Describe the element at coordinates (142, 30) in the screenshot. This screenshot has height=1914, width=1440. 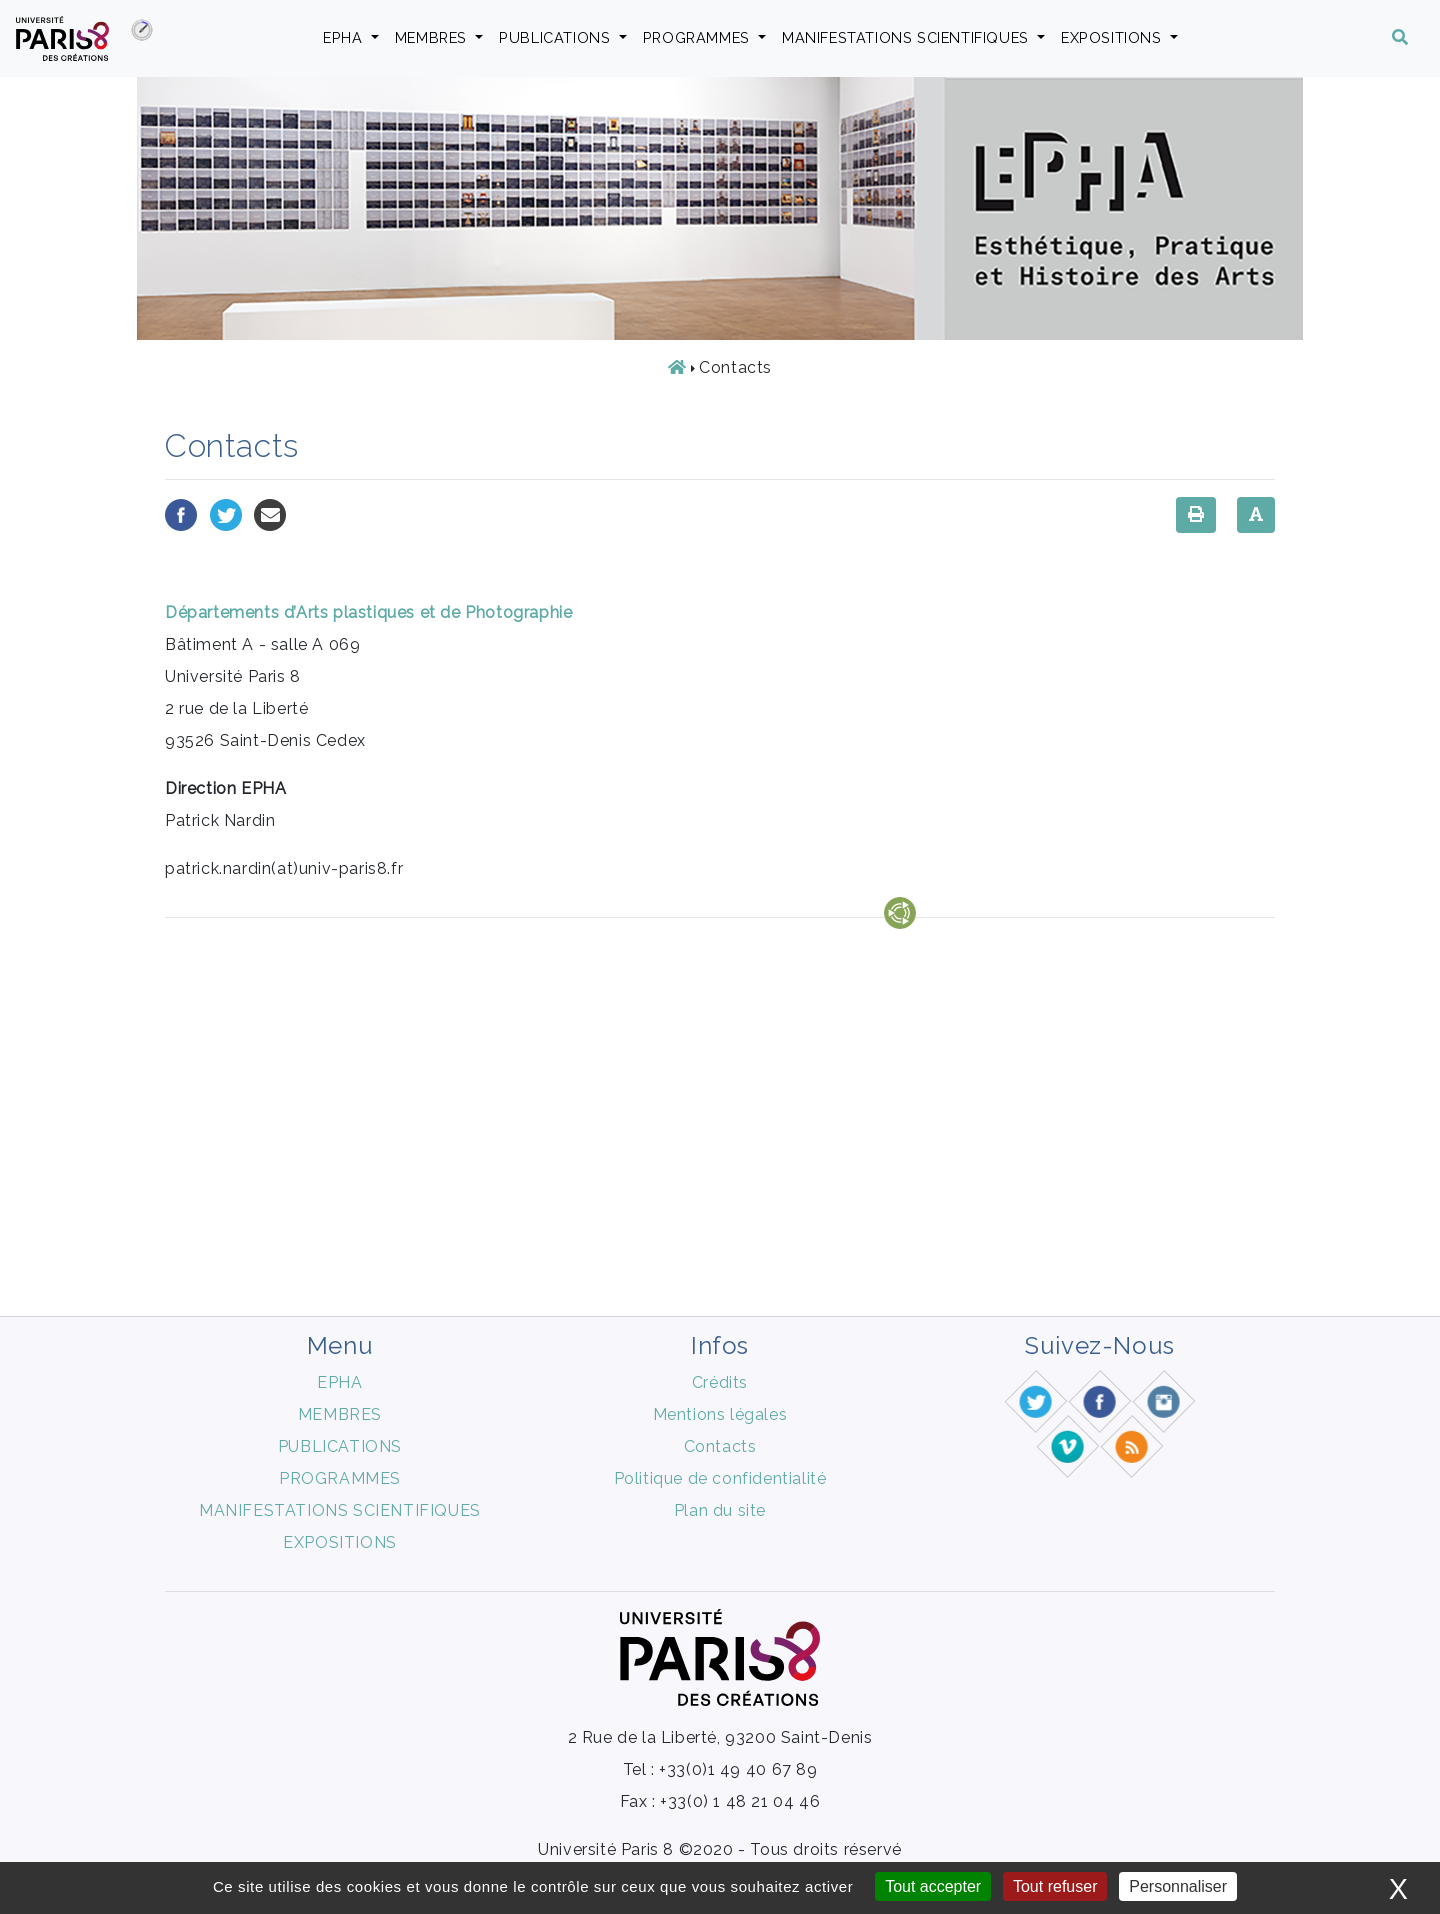
I see `open sysprof system profiler` at that location.